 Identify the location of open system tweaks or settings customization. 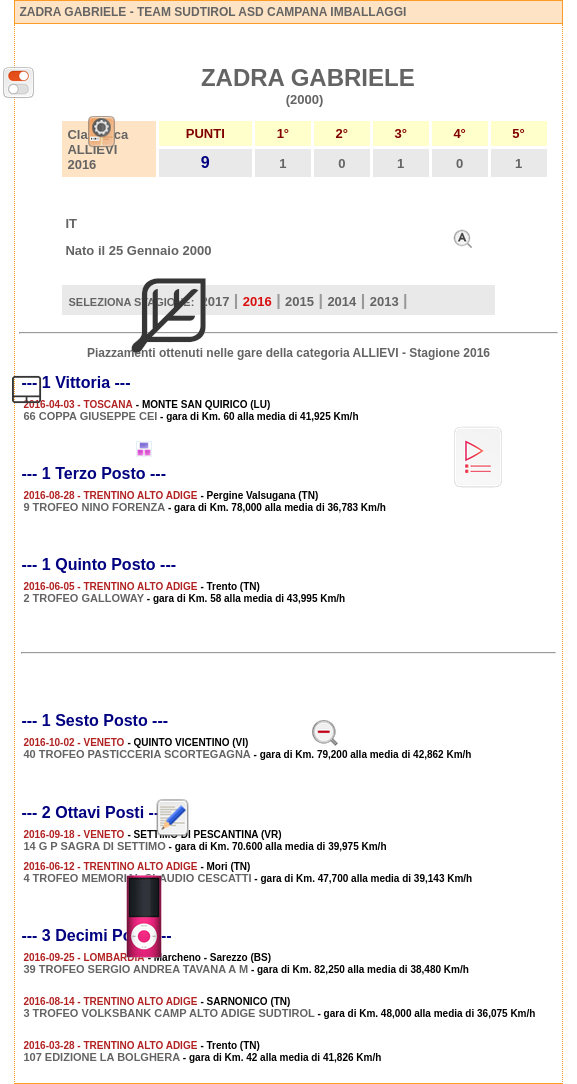
(18, 82).